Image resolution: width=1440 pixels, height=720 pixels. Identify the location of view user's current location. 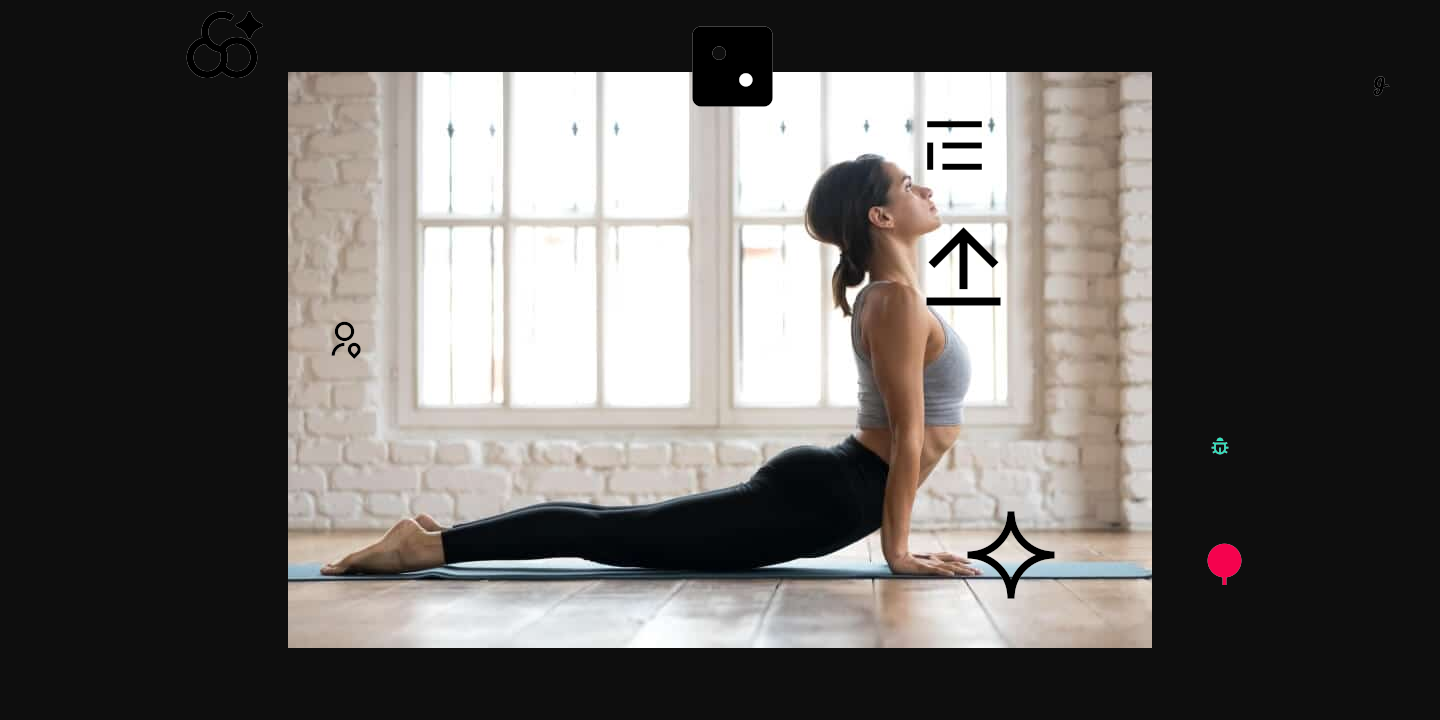
(344, 339).